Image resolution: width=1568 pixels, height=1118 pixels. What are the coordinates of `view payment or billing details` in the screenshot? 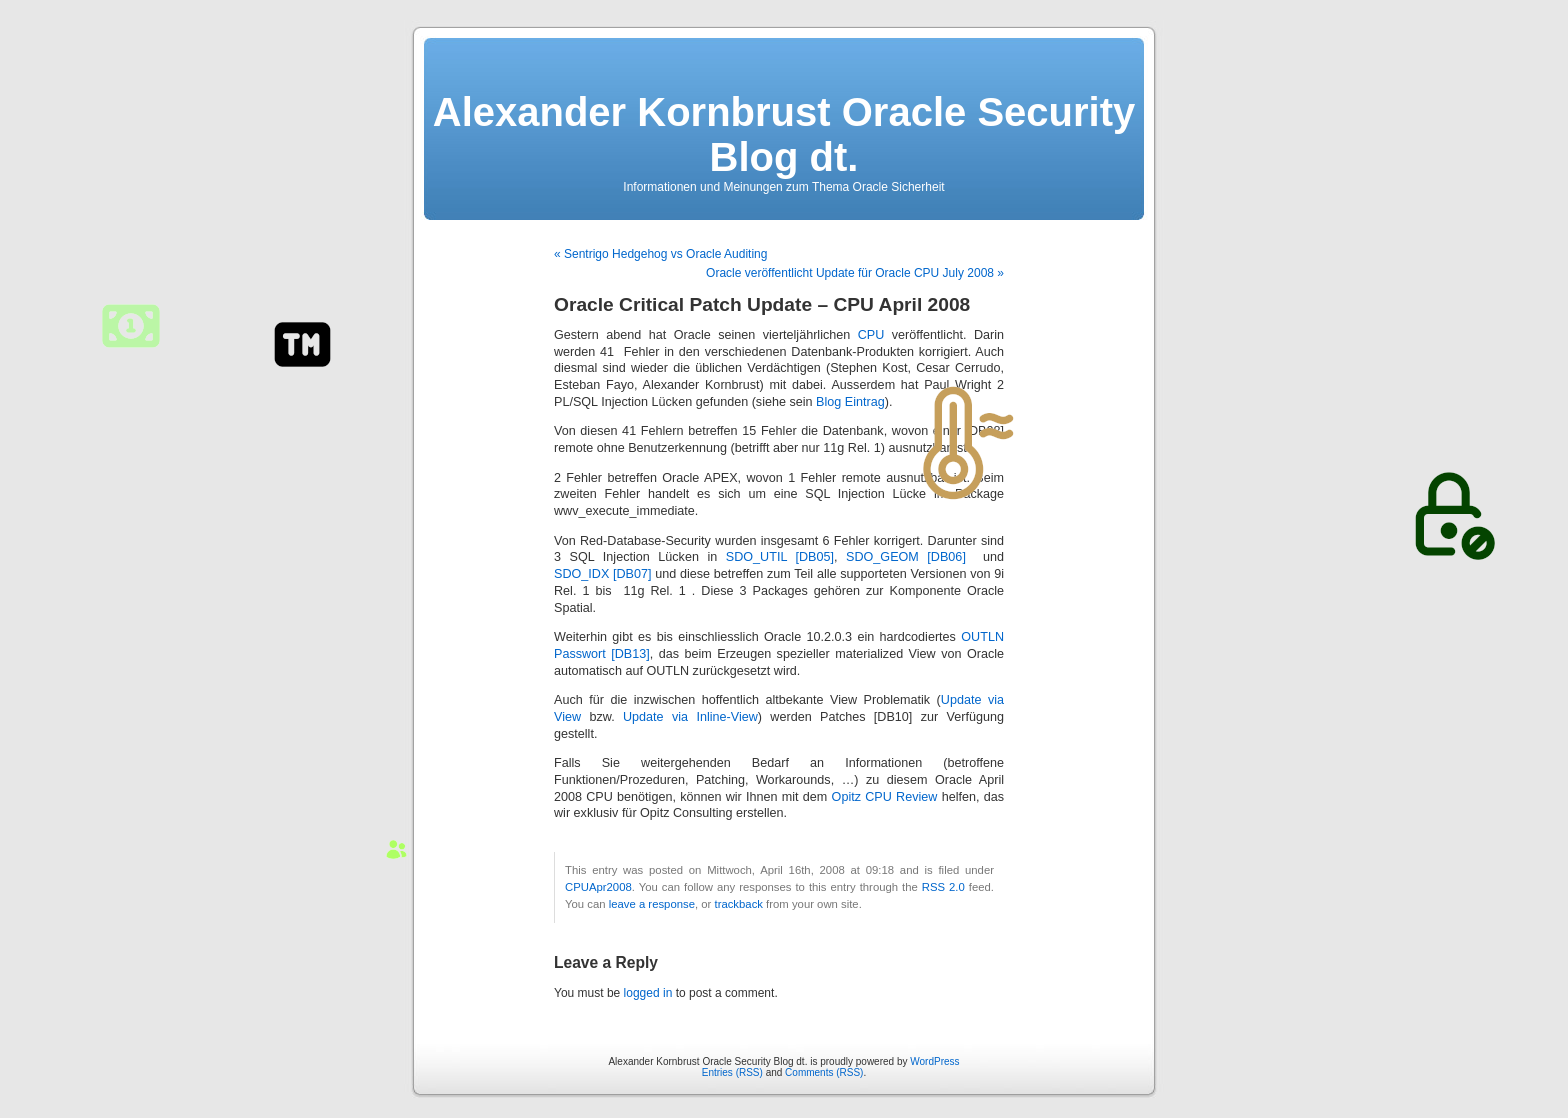 It's located at (131, 326).